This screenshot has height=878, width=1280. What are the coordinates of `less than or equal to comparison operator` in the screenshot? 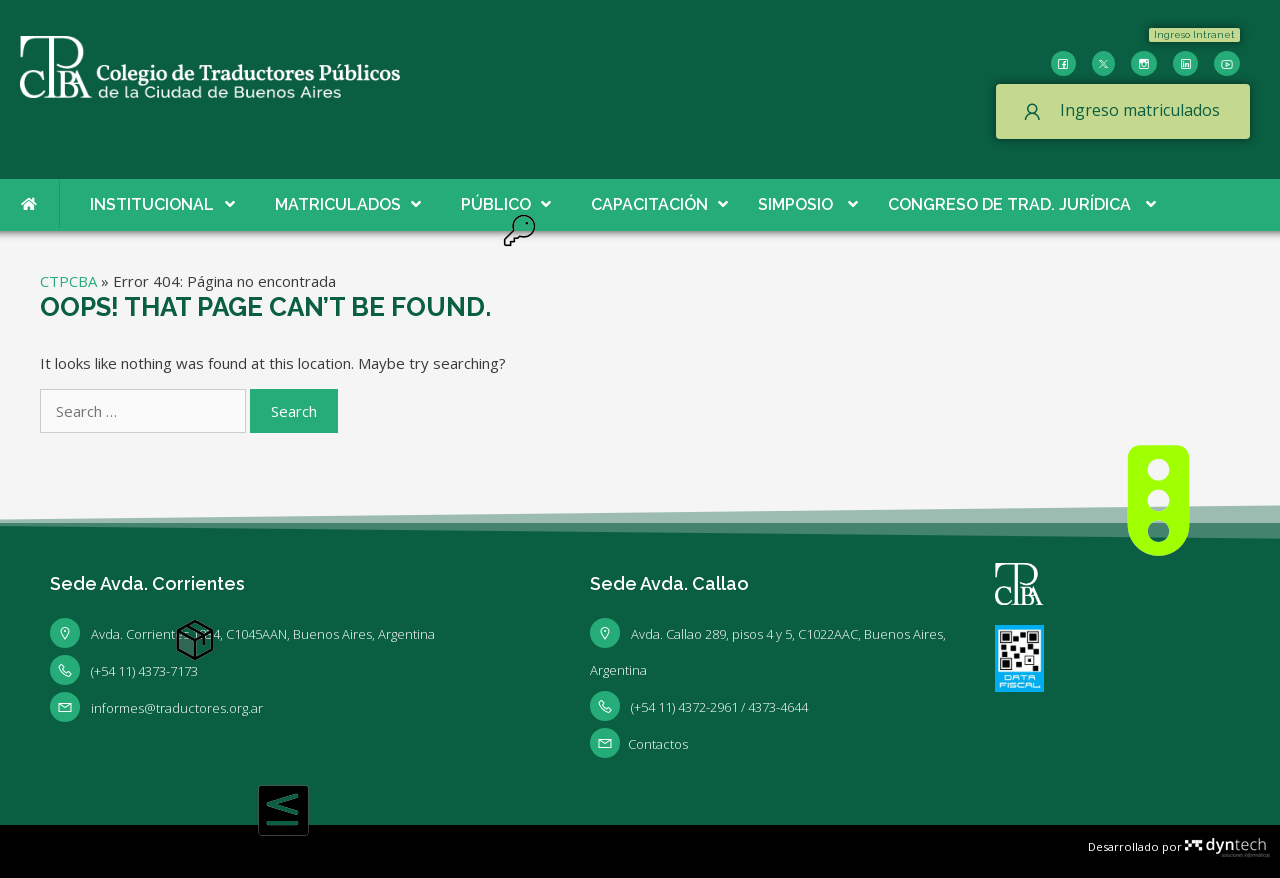 It's located at (283, 810).